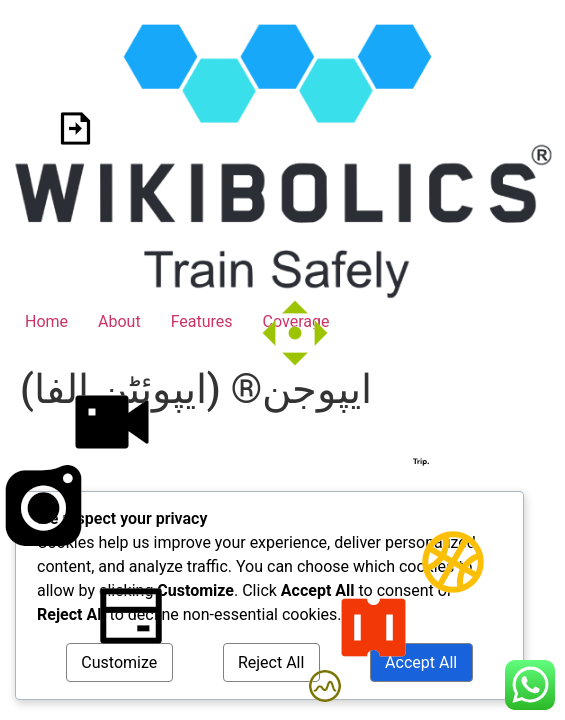 Image resolution: width=565 pixels, height=720 pixels. Describe the element at coordinates (325, 686) in the screenshot. I see `open the Flood torrent client` at that location.